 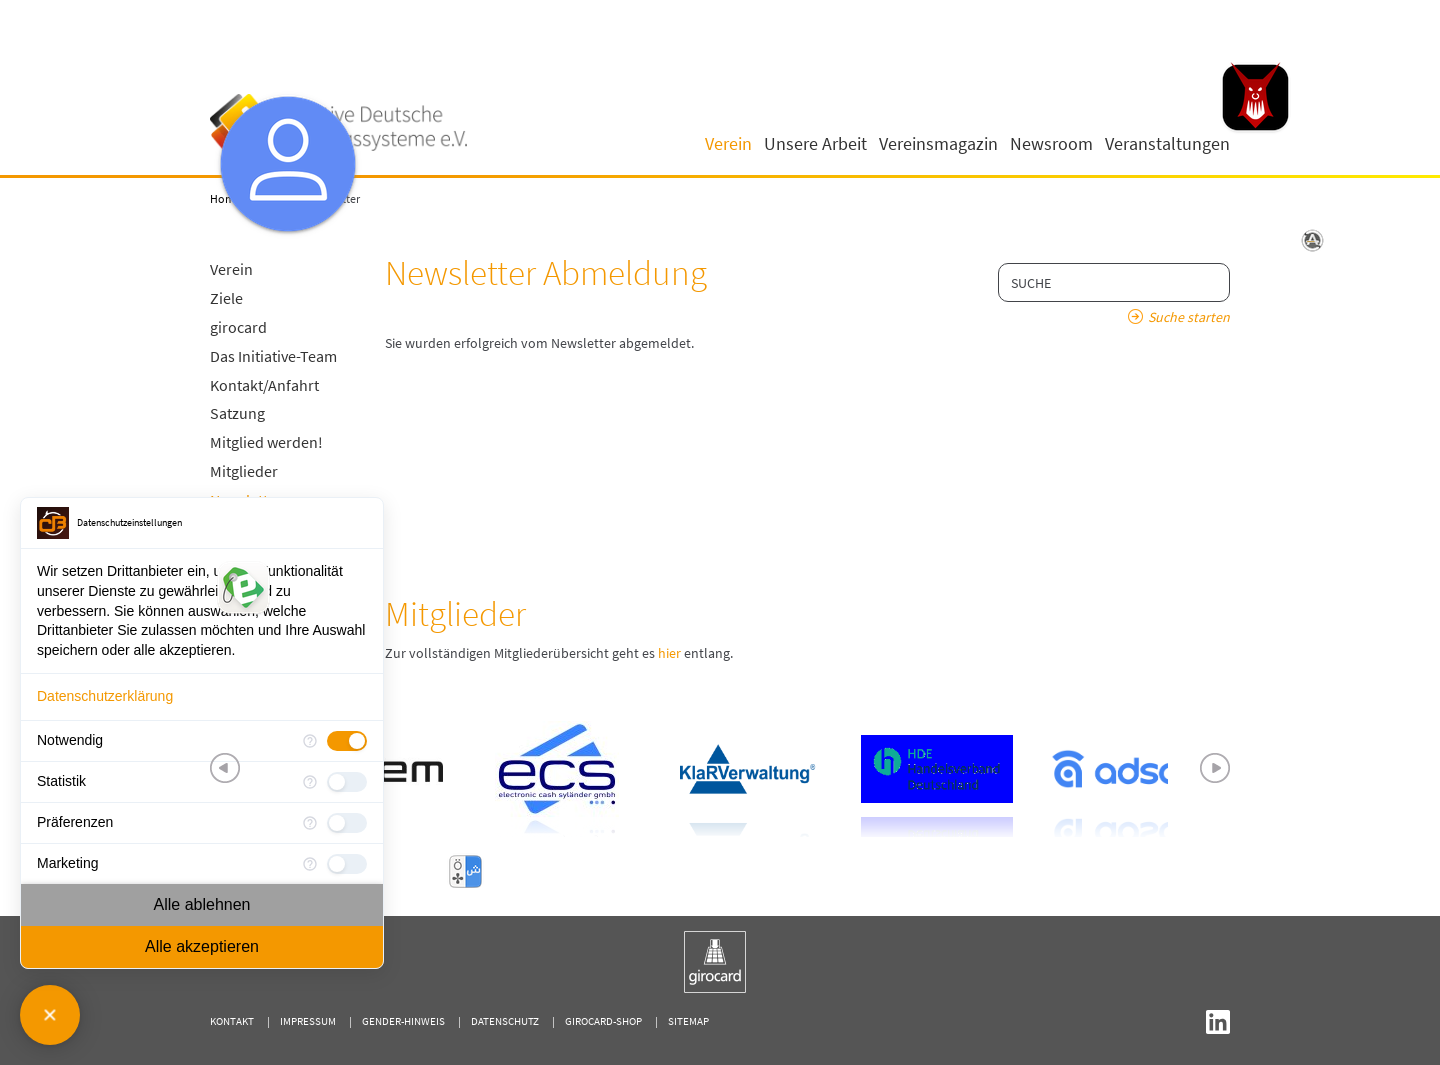 What do you see at coordinates (243, 587) in the screenshot?
I see `open easytag music tagging application` at bounding box center [243, 587].